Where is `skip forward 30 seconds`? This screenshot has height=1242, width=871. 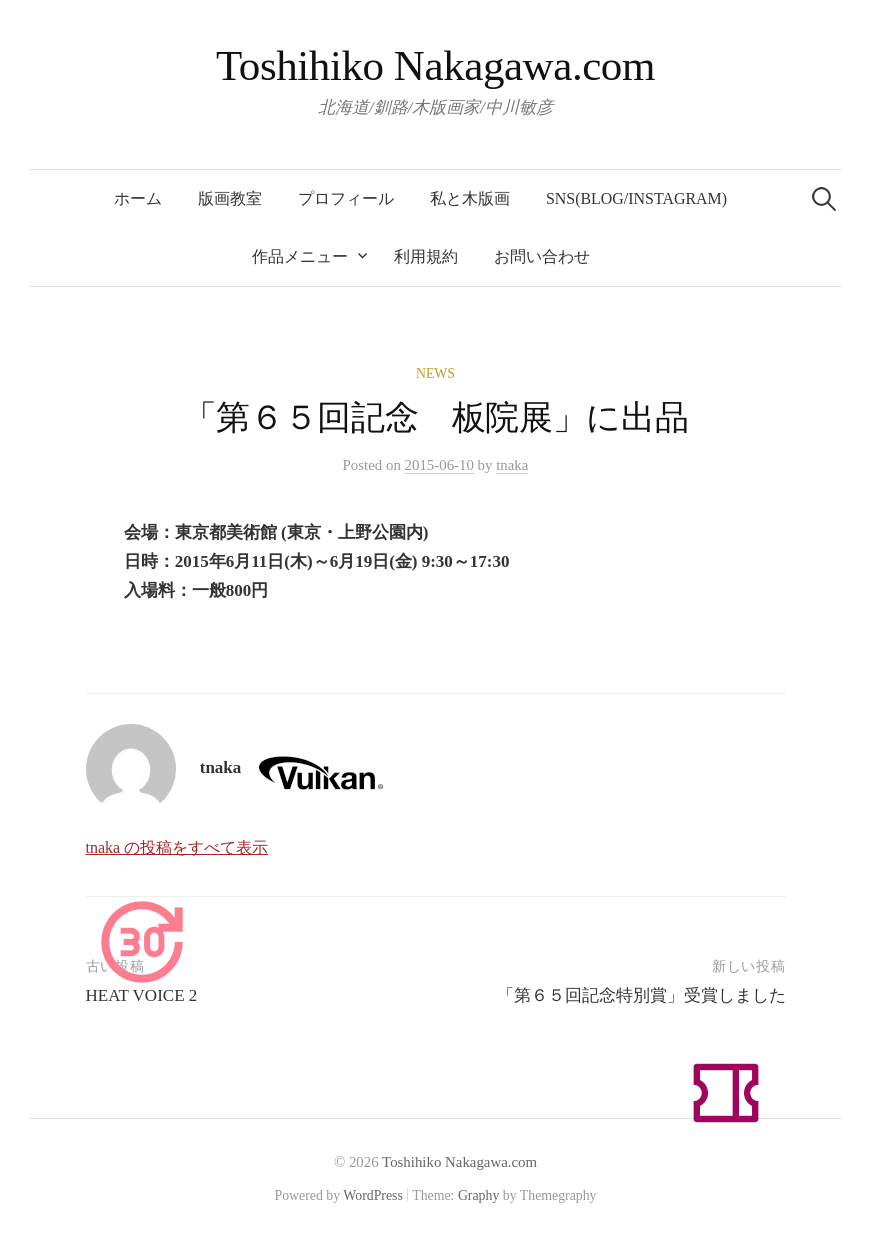
skip forward 30 seconds is located at coordinates (142, 942).